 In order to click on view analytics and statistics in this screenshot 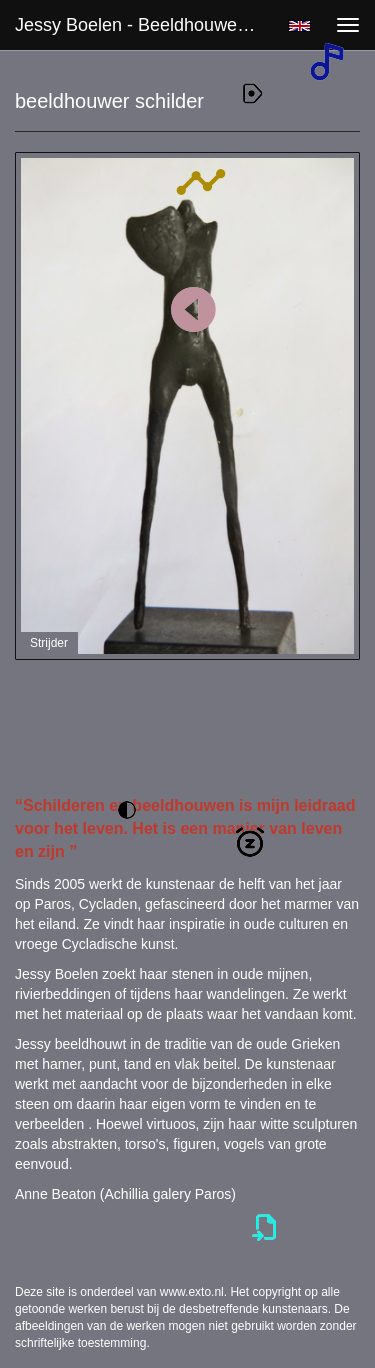, I will do `click(201, 182)`.